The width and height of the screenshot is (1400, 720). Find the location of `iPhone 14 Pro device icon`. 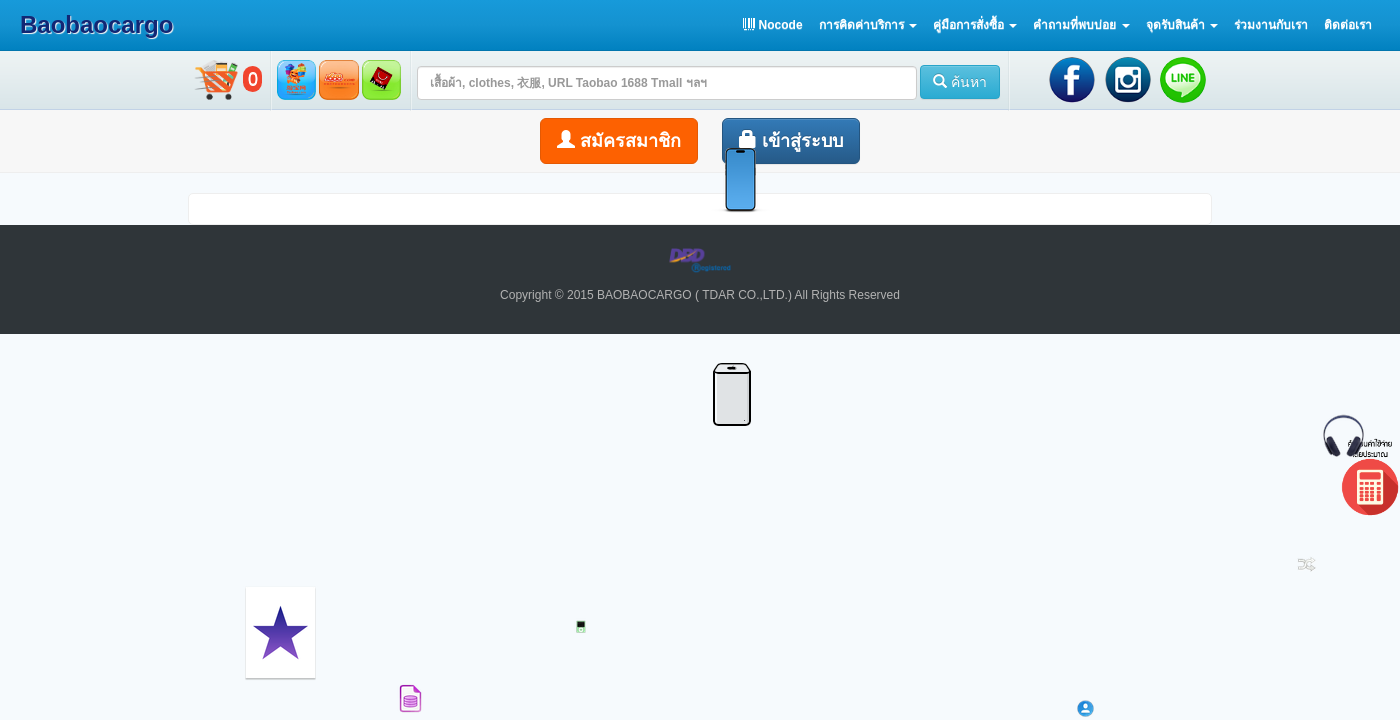

iPhone 14 Pro device icon is located at coordinates (740, 180).